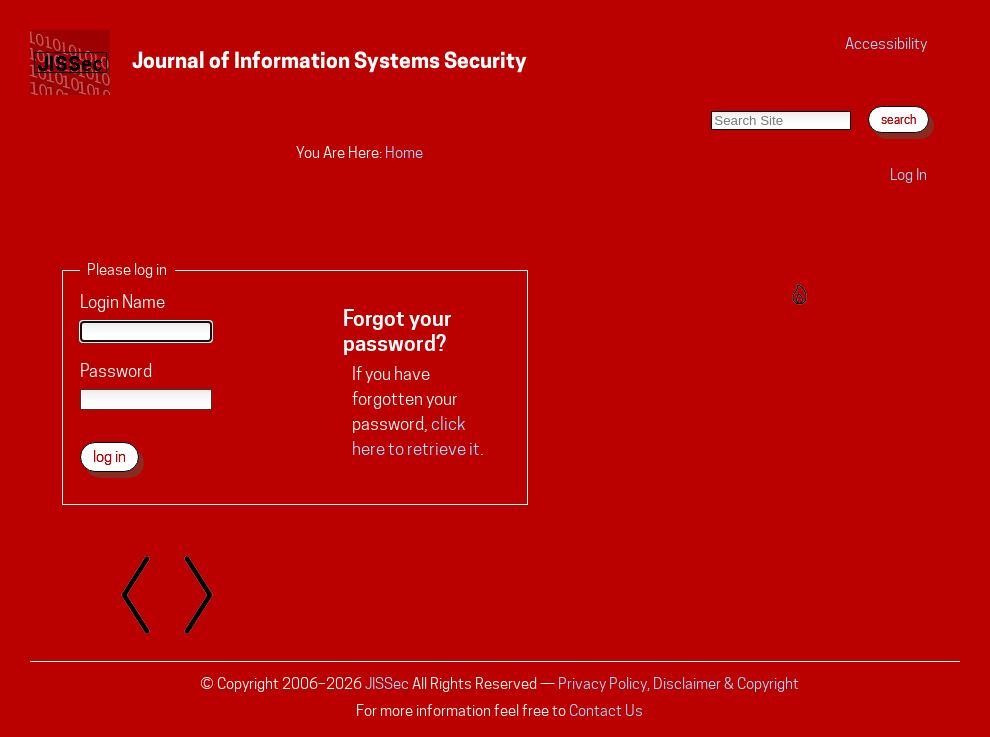 This screenshot has height=737, width=990. What do you see at coordinates (167, 595) in the screenshot?
I see `view or edit source code` at bounding box center [167, 595].